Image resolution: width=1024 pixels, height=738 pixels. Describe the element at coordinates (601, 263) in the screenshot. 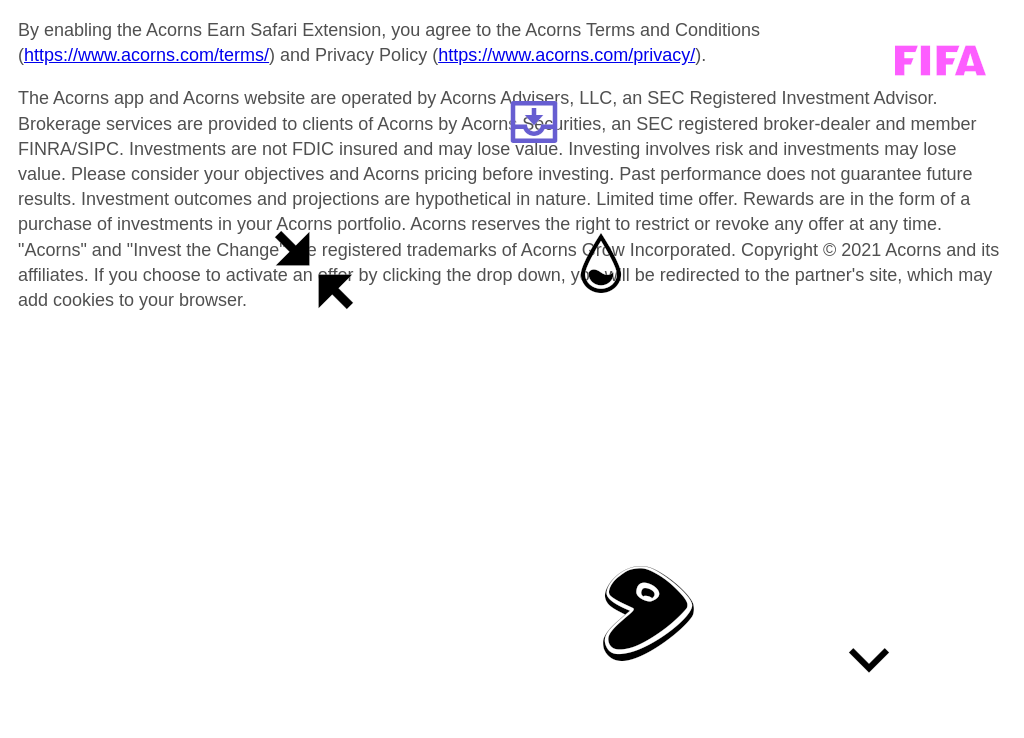

I see `open rainmeter desktop customization application` at that location.